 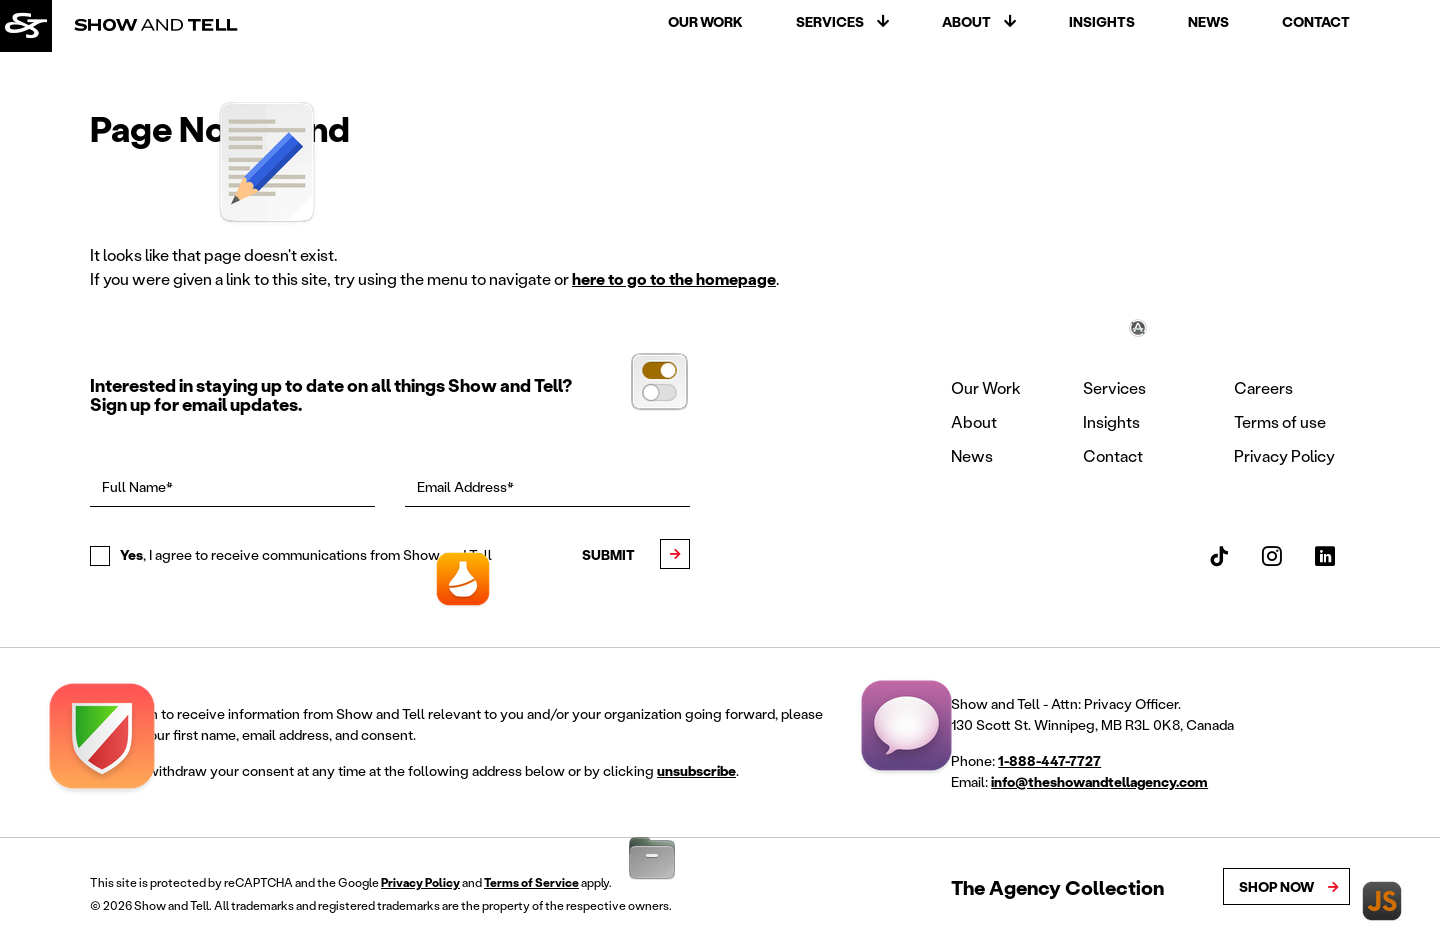 I want to click on open javascript testing application, so click(x=1382, y=901).